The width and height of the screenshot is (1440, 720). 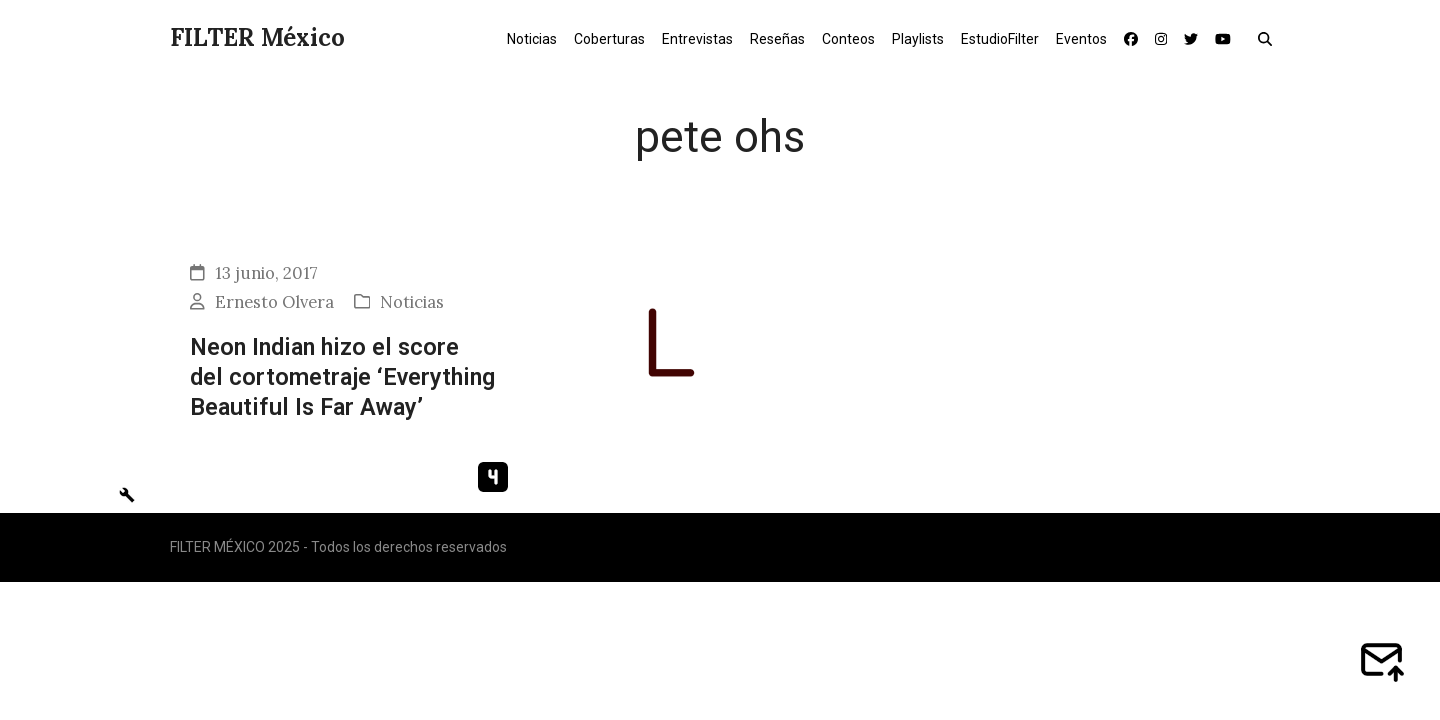 I want to click on select option 4 from a numbered list, so click(x=493, y=477).